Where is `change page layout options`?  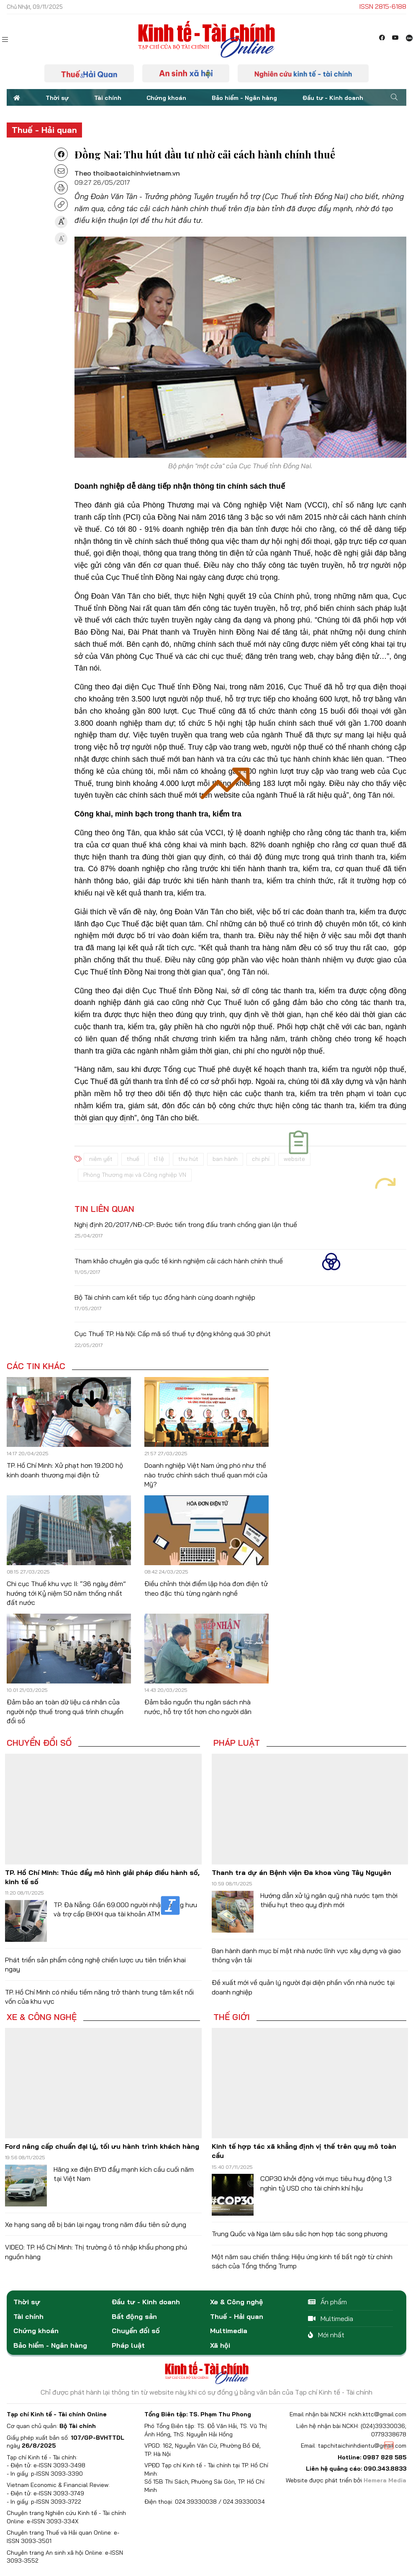
change page layout options is located at coordinates (389, 2445).